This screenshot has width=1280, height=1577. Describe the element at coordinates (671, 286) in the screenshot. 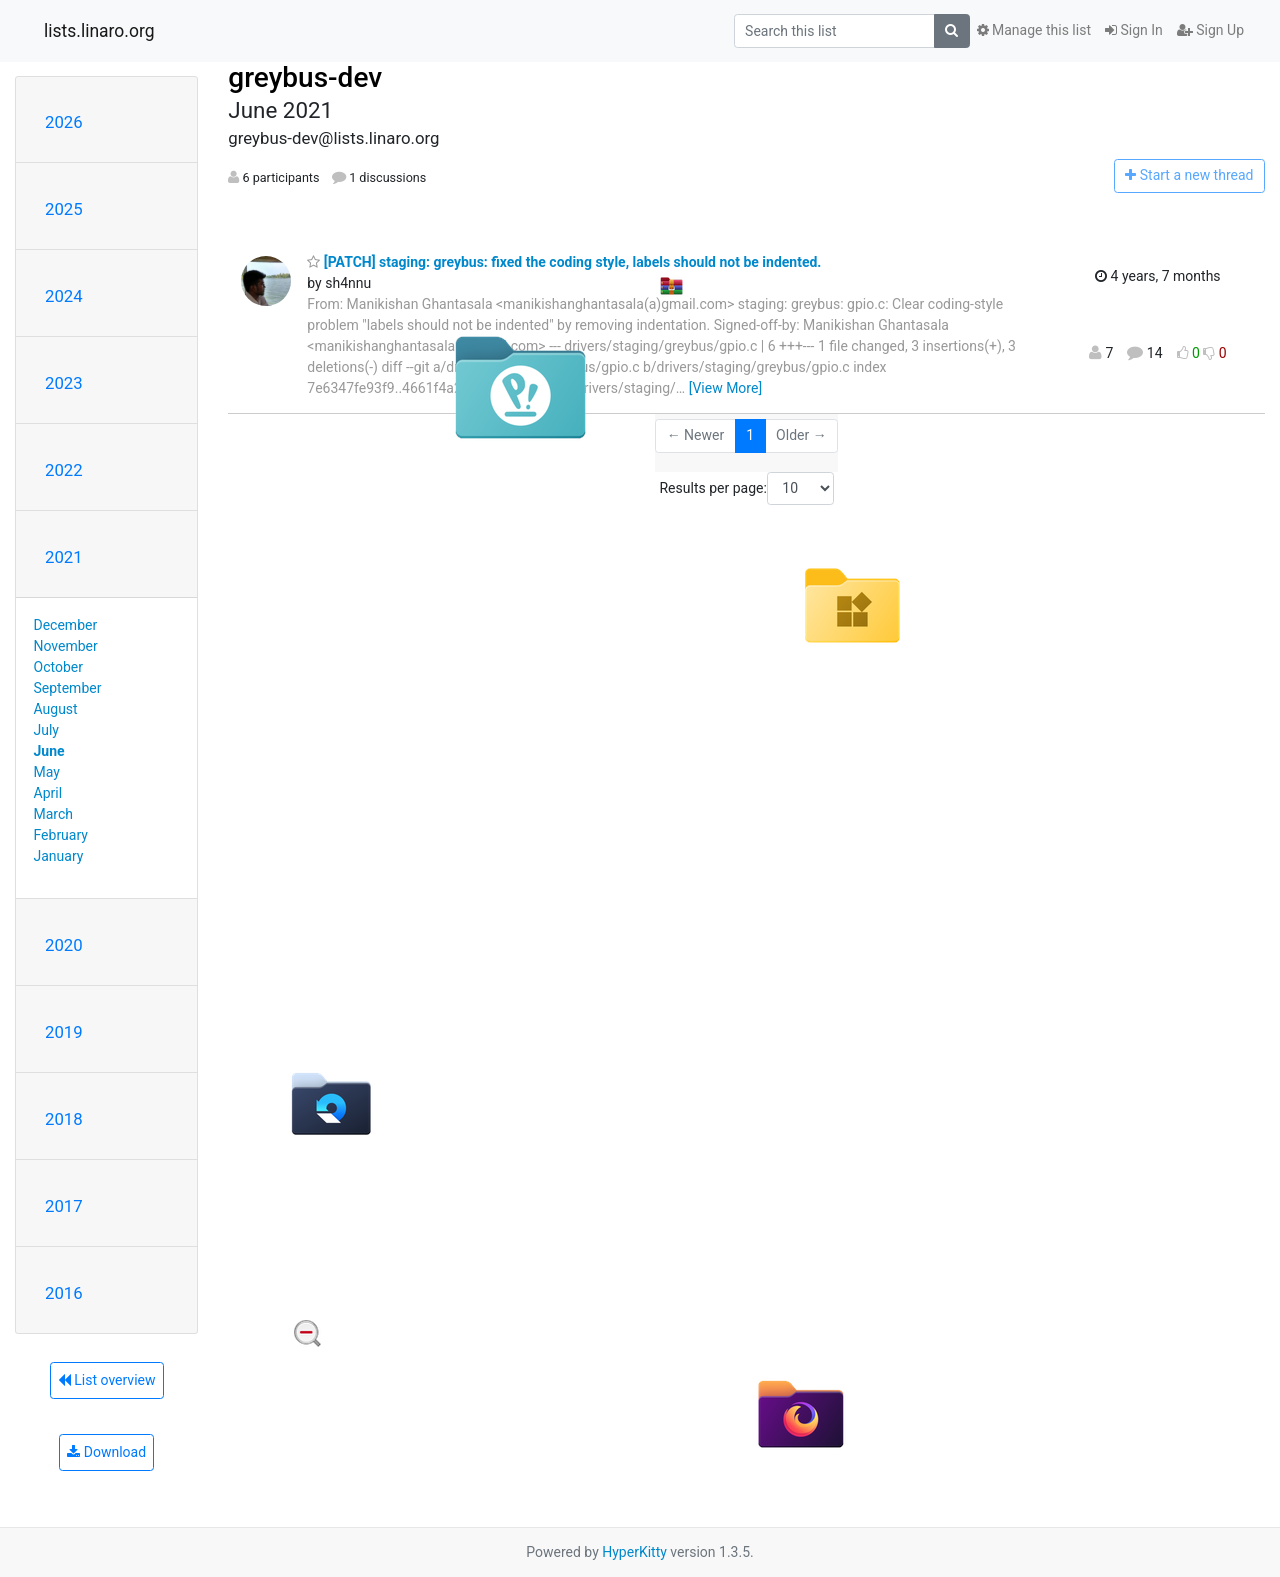

I see `open folder containing WinRAR archives` at that location.